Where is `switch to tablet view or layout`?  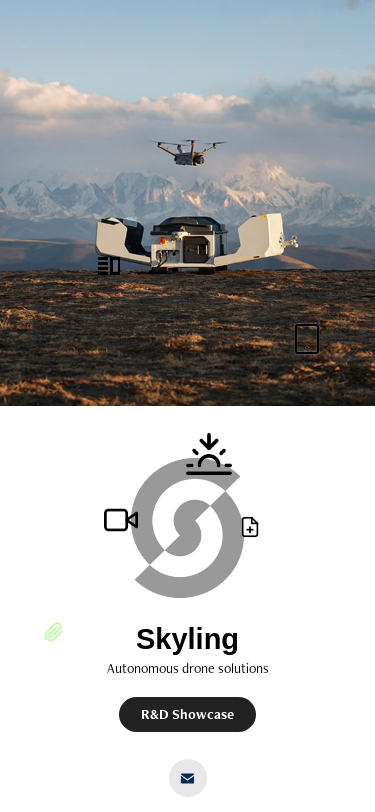
switch to tablet view or layout is located at coordinates (307, 339).